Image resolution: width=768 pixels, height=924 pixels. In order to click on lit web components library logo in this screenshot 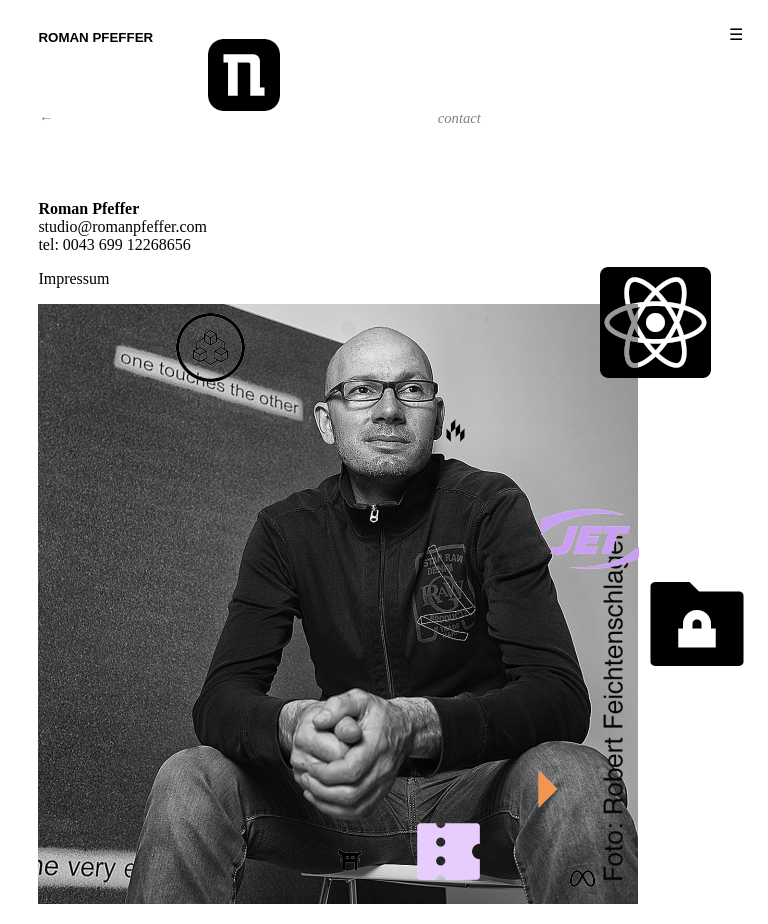, I will do `click(455, 430)`.